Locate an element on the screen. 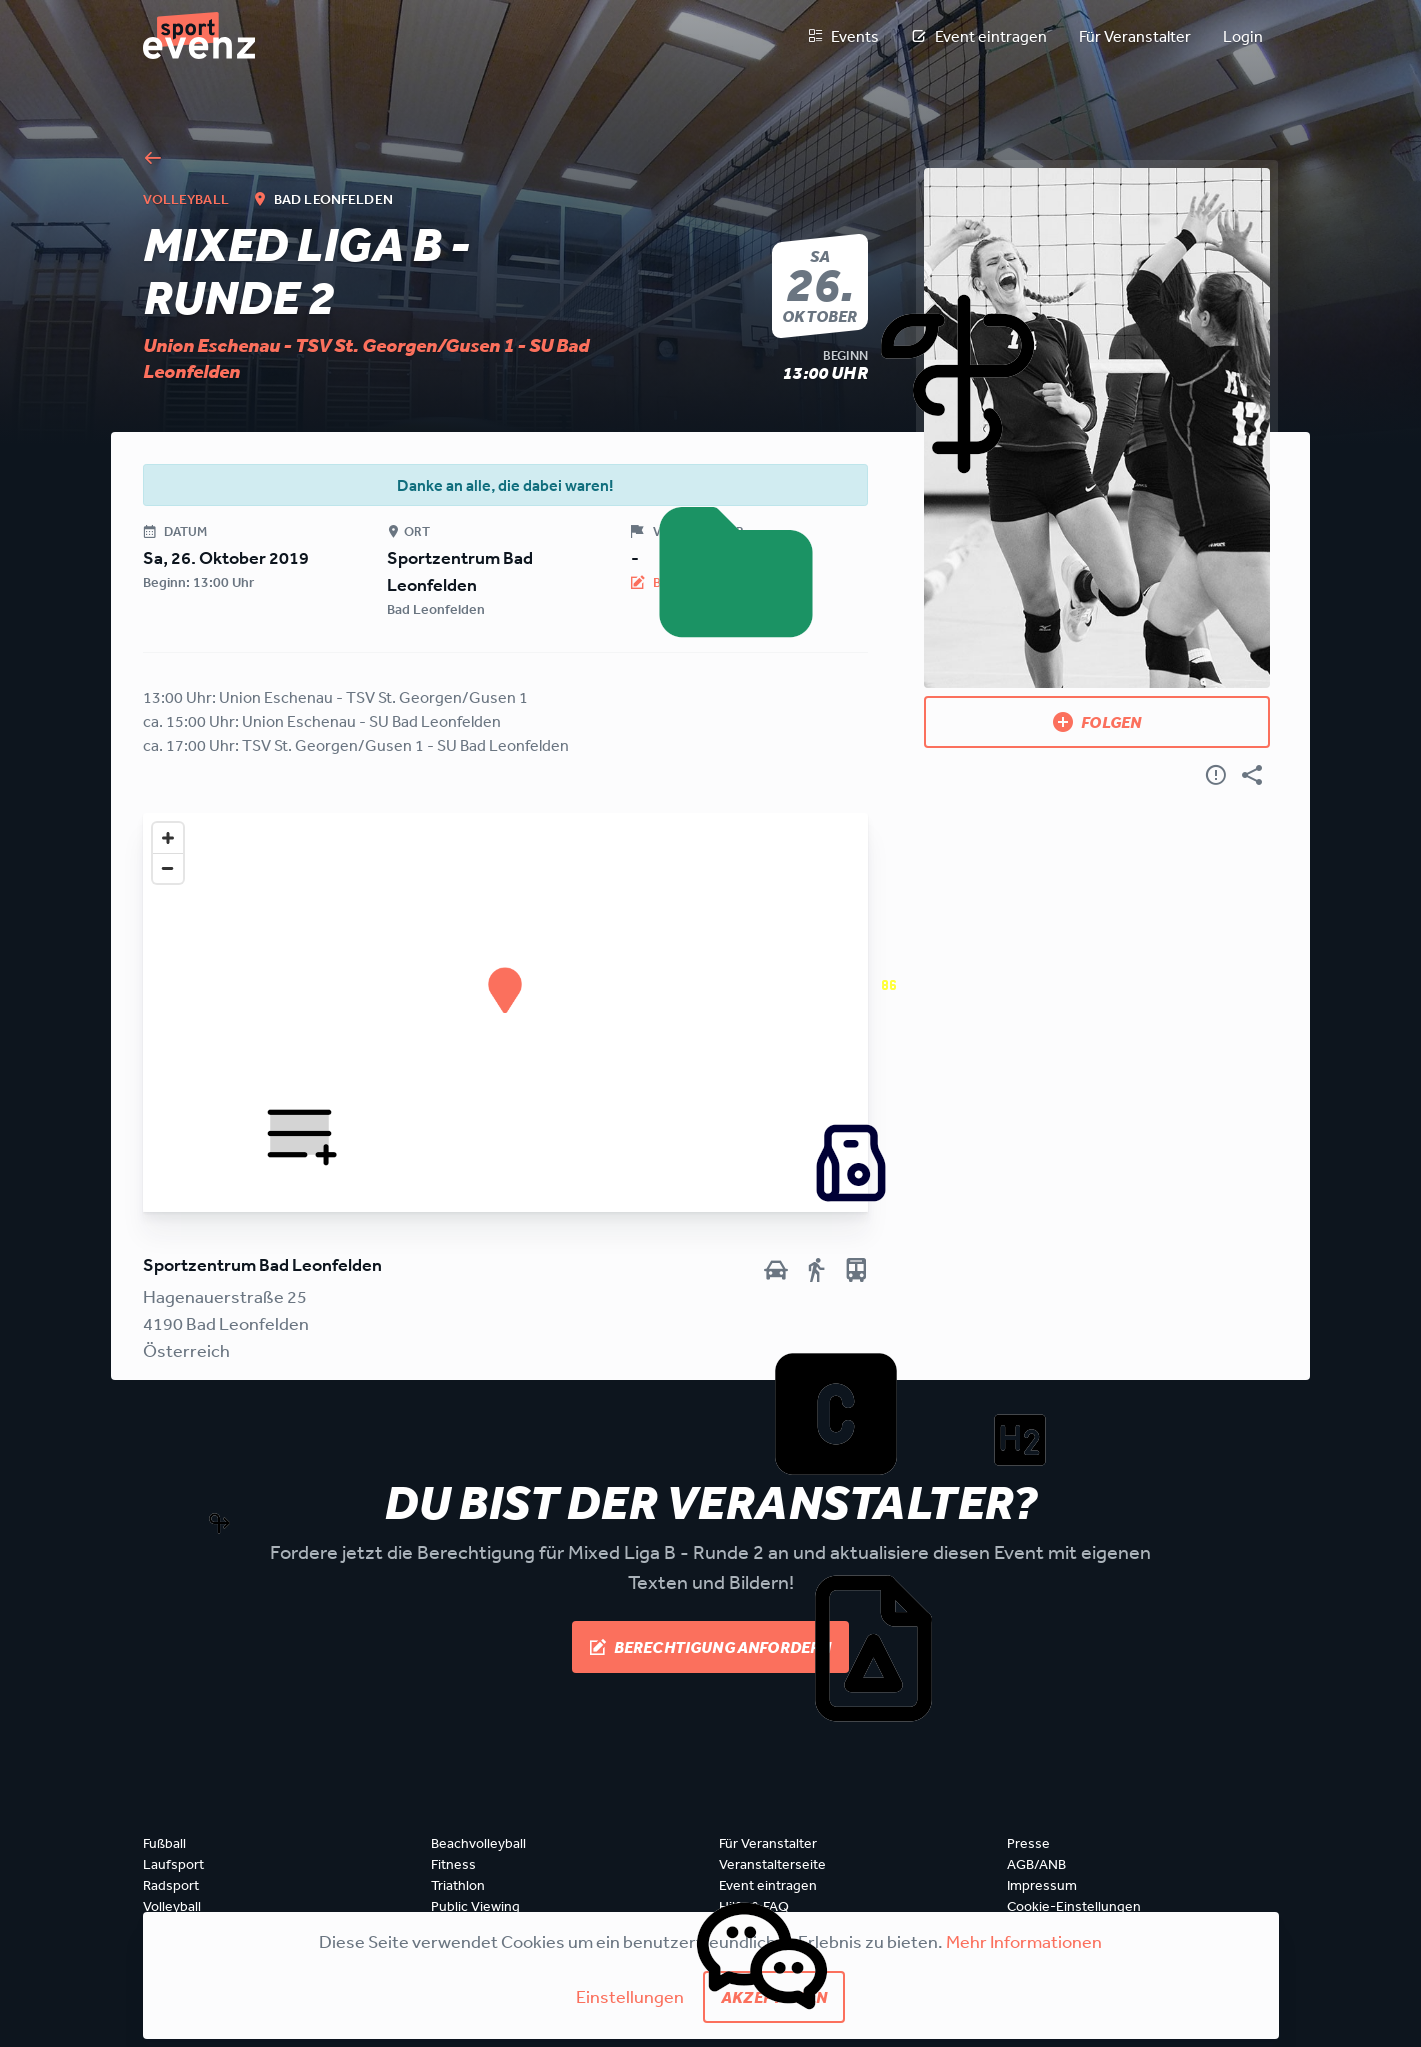  view your shopping bag is located at coordinates (851, 1163).